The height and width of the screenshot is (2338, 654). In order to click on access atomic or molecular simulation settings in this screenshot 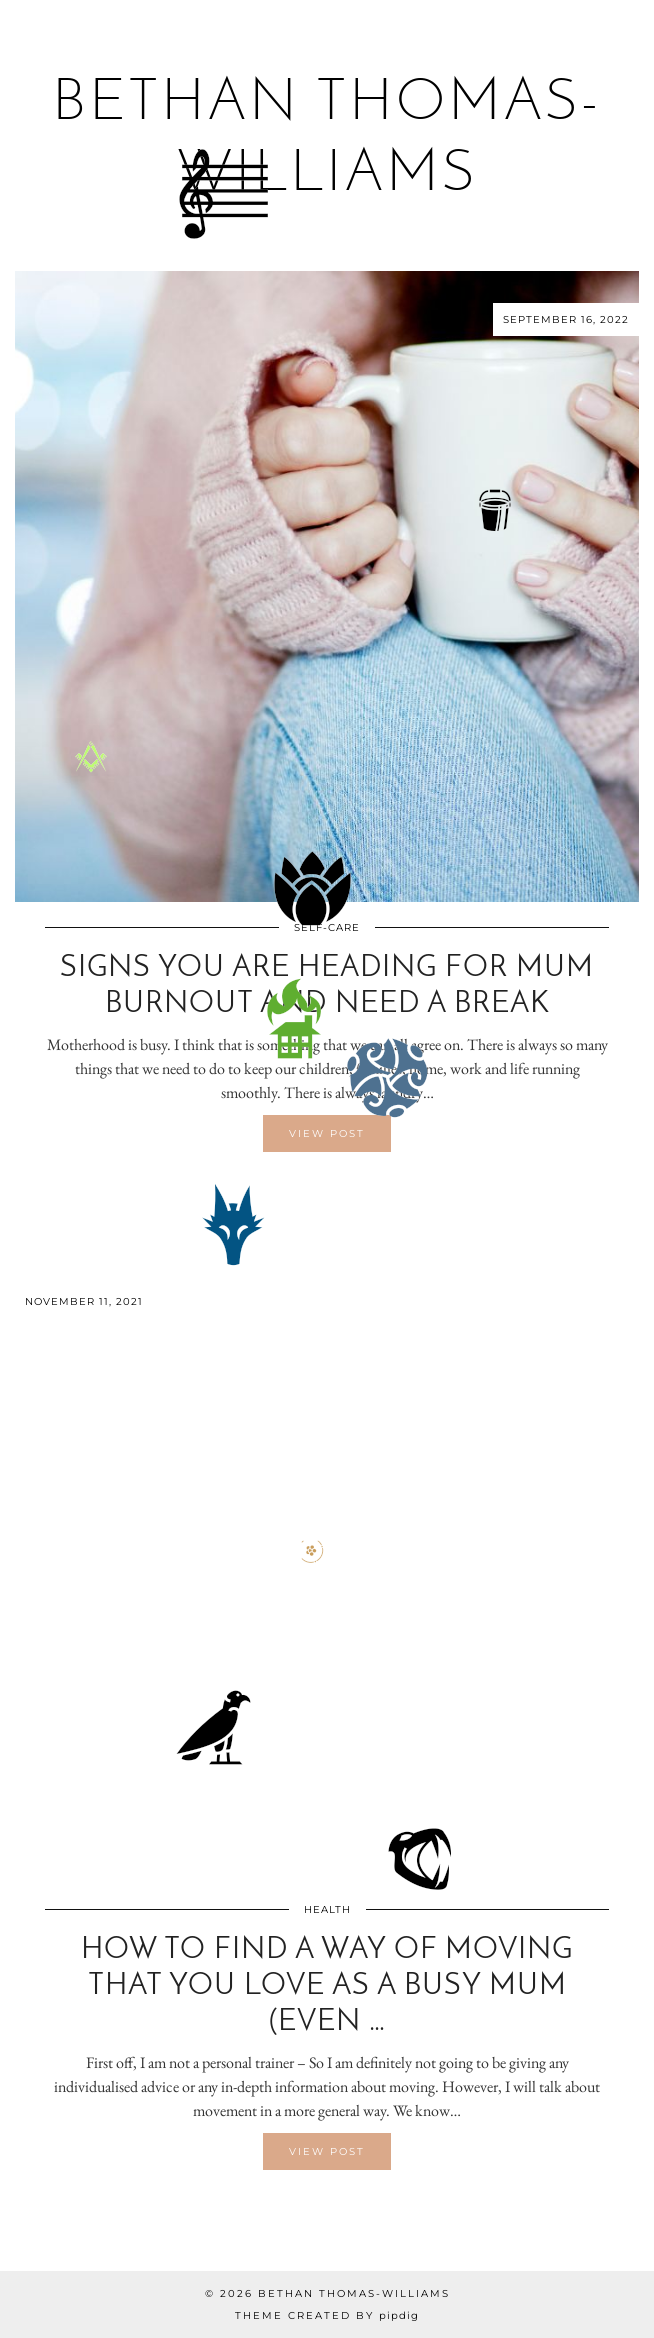, I will do `click(313, 1552)`.